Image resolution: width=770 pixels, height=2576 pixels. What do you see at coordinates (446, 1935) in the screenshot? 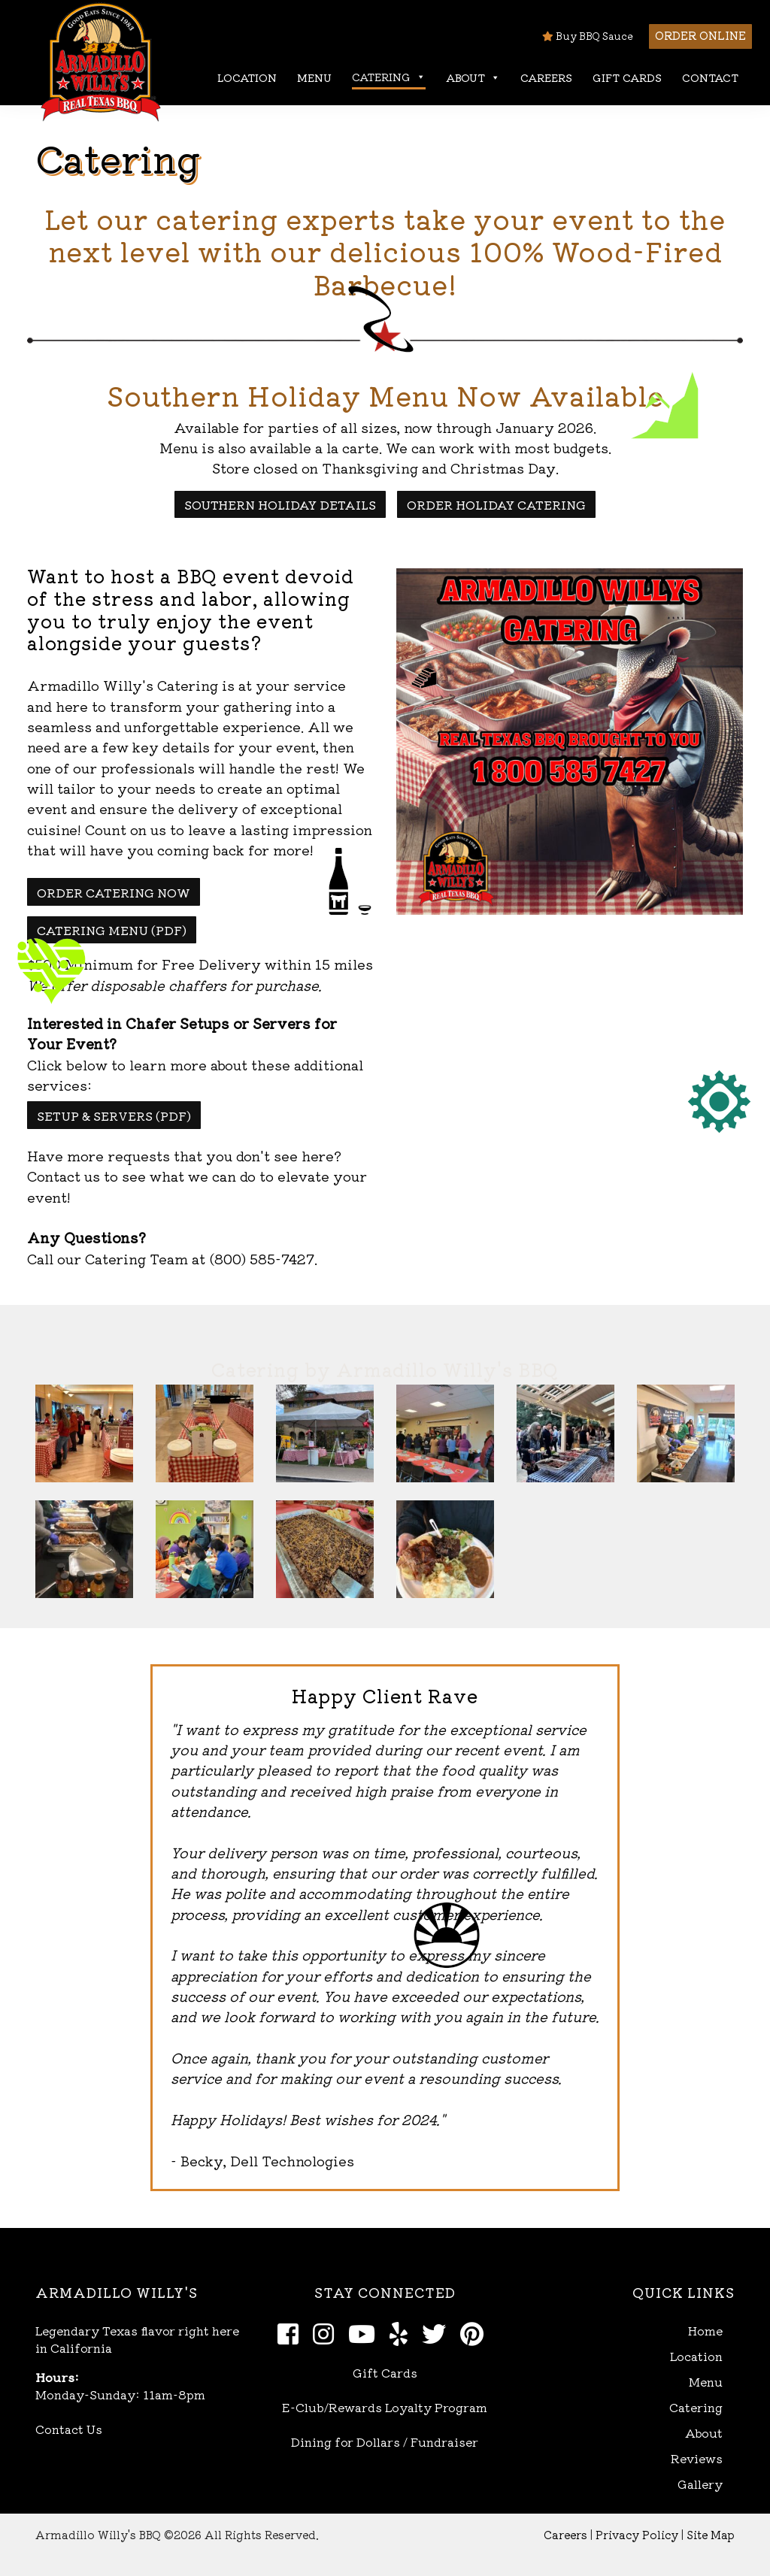
I see `indicates morning or sunrise time setting` at bounding box center [446, 1935].